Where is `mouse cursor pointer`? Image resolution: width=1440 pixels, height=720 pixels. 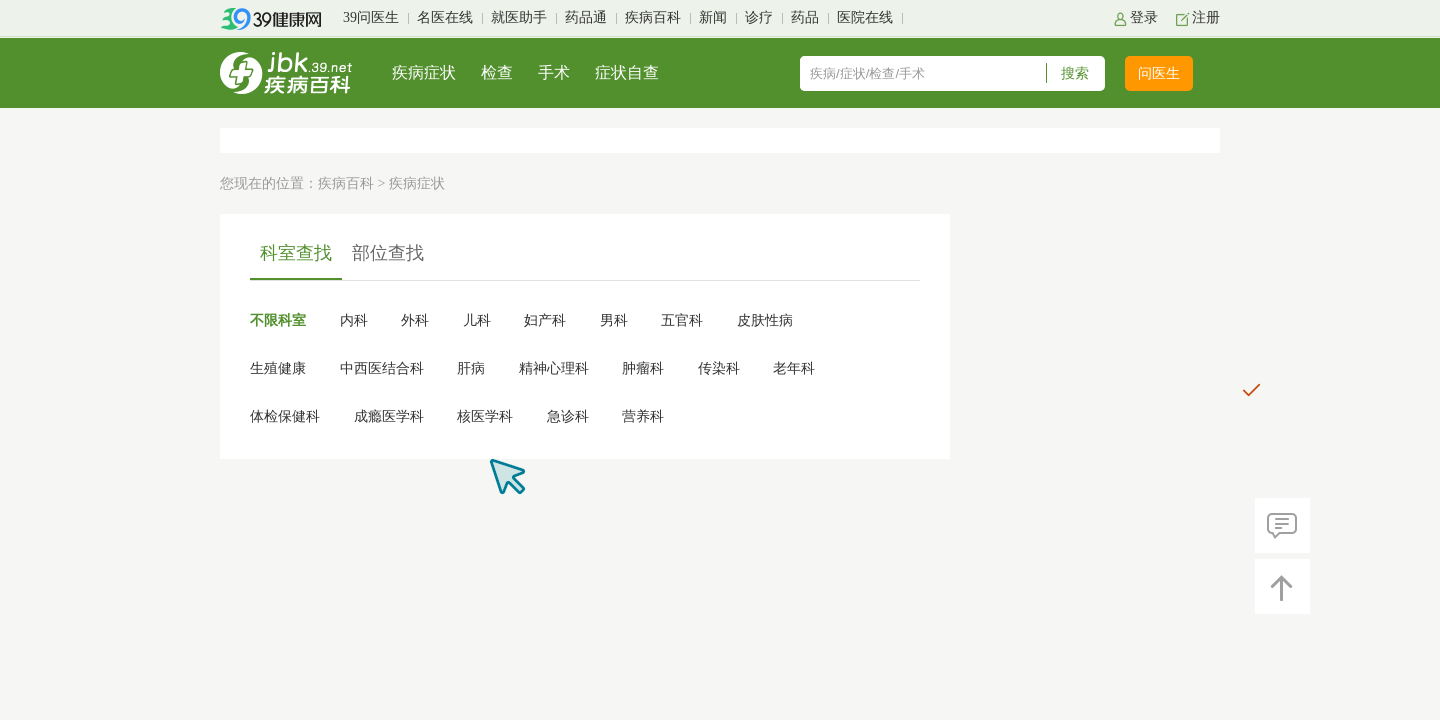
mouse cursor pointer is located at coordinates (507, 476).